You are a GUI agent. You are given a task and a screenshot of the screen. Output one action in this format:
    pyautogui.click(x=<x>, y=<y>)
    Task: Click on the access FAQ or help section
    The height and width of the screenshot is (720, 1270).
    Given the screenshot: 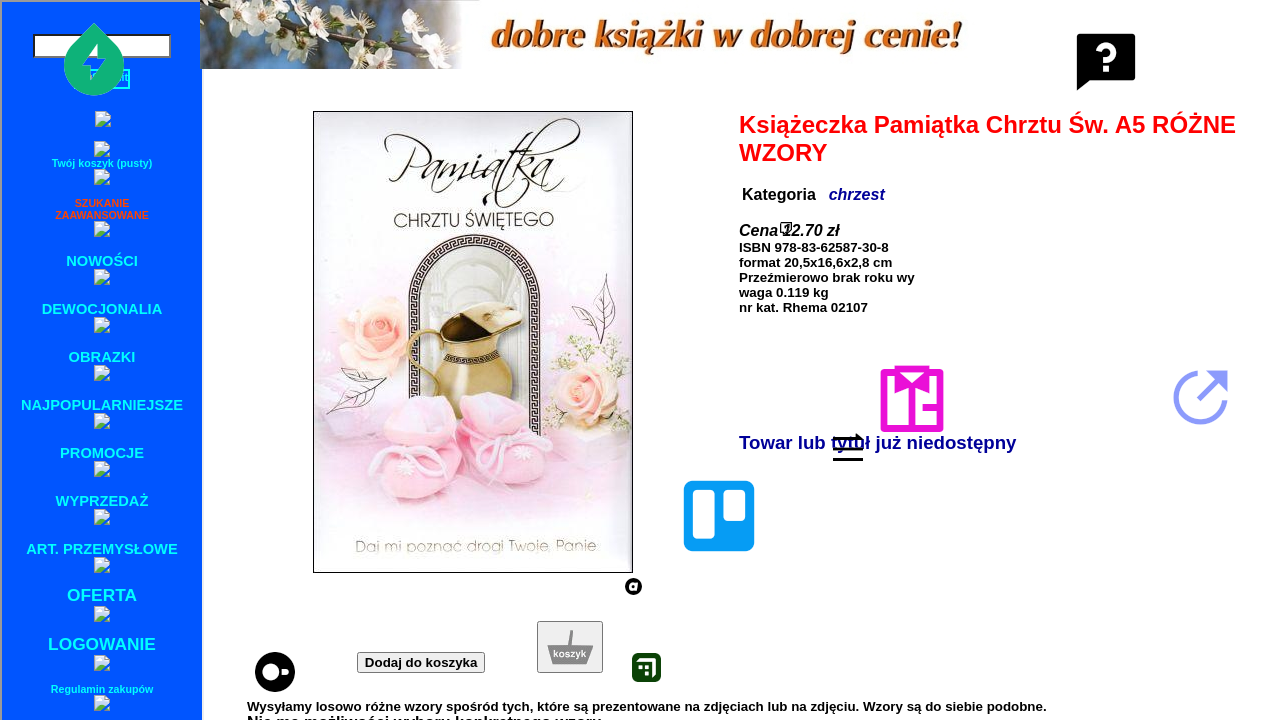 What is the action you would take?
    pyautogui.click(x=1106, y=60)
    